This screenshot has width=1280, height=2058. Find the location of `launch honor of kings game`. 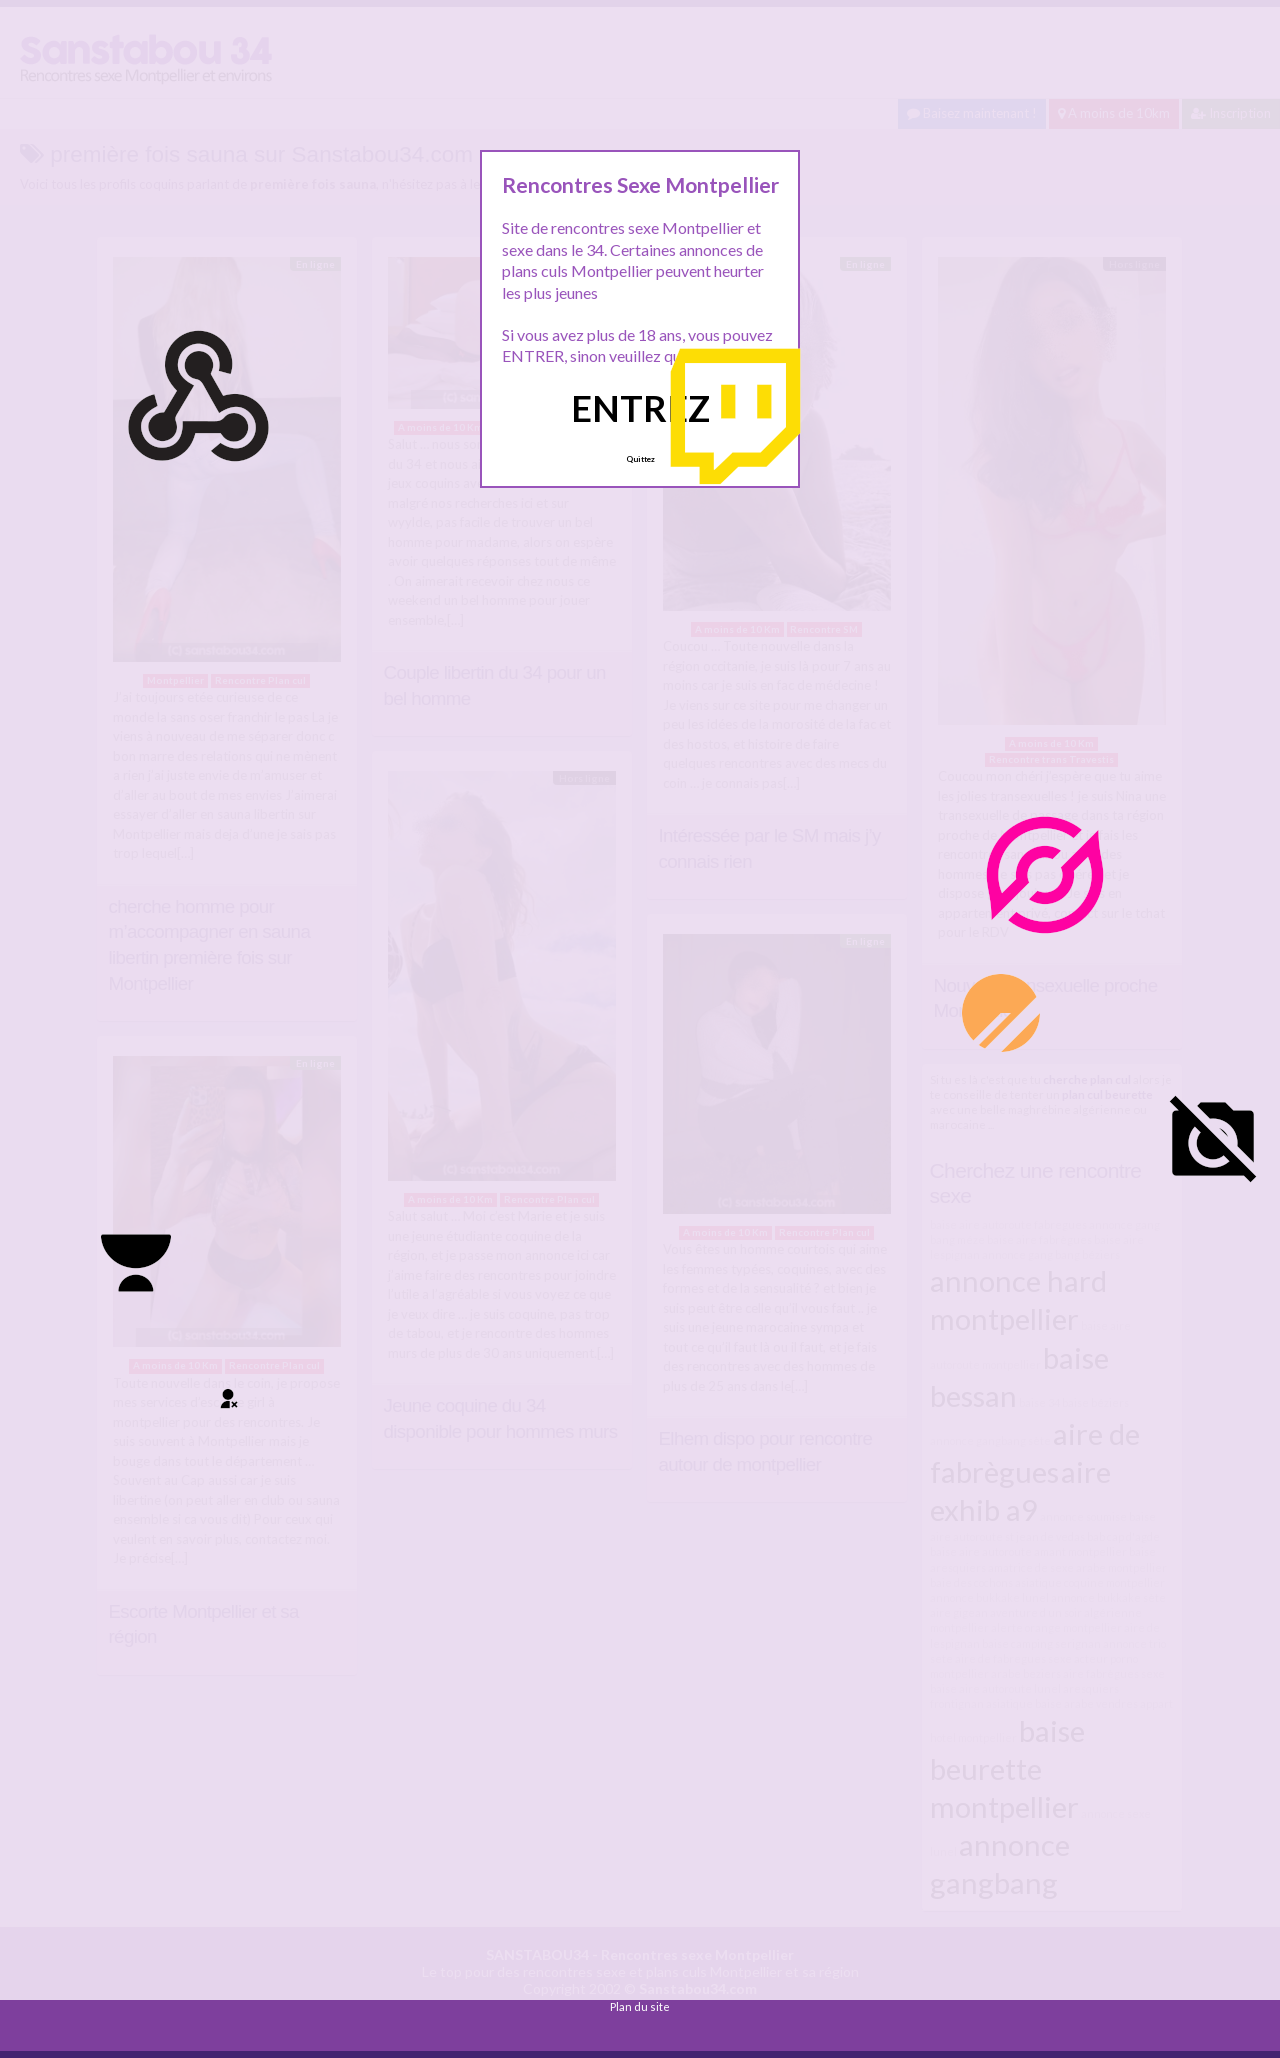

launch honor of kings game is located at coordinates (1045, 875).